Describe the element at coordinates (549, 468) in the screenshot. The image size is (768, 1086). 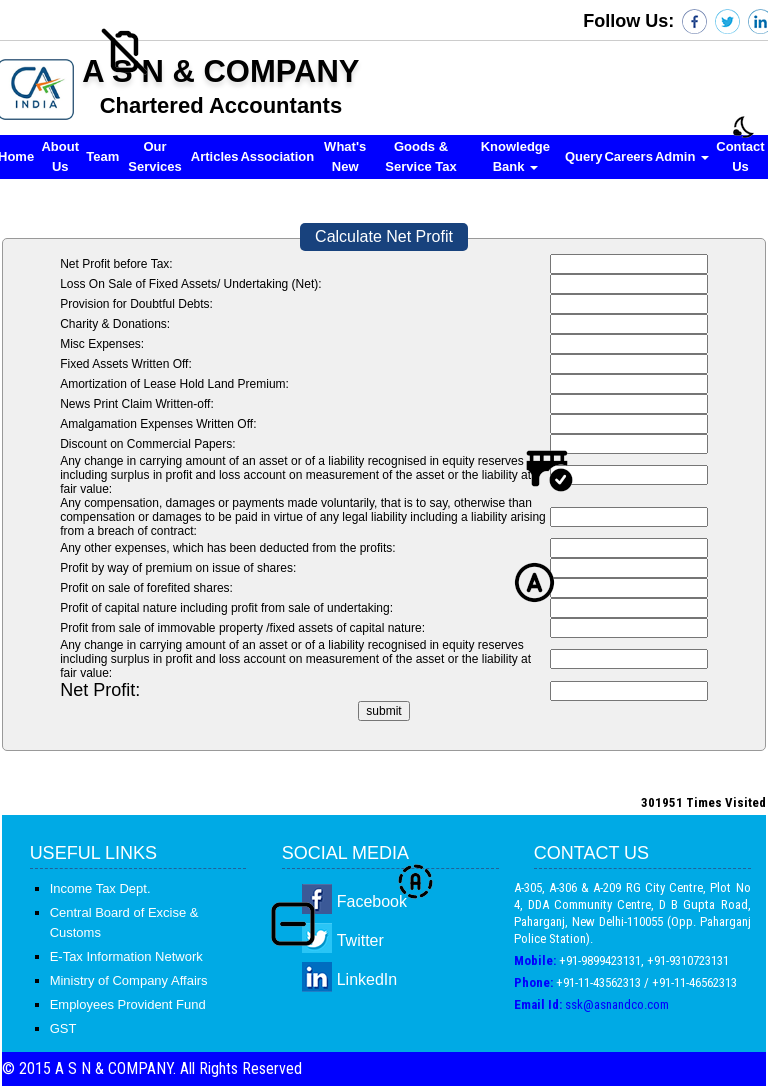
I see `bridge inspection verified or approved` at that location.